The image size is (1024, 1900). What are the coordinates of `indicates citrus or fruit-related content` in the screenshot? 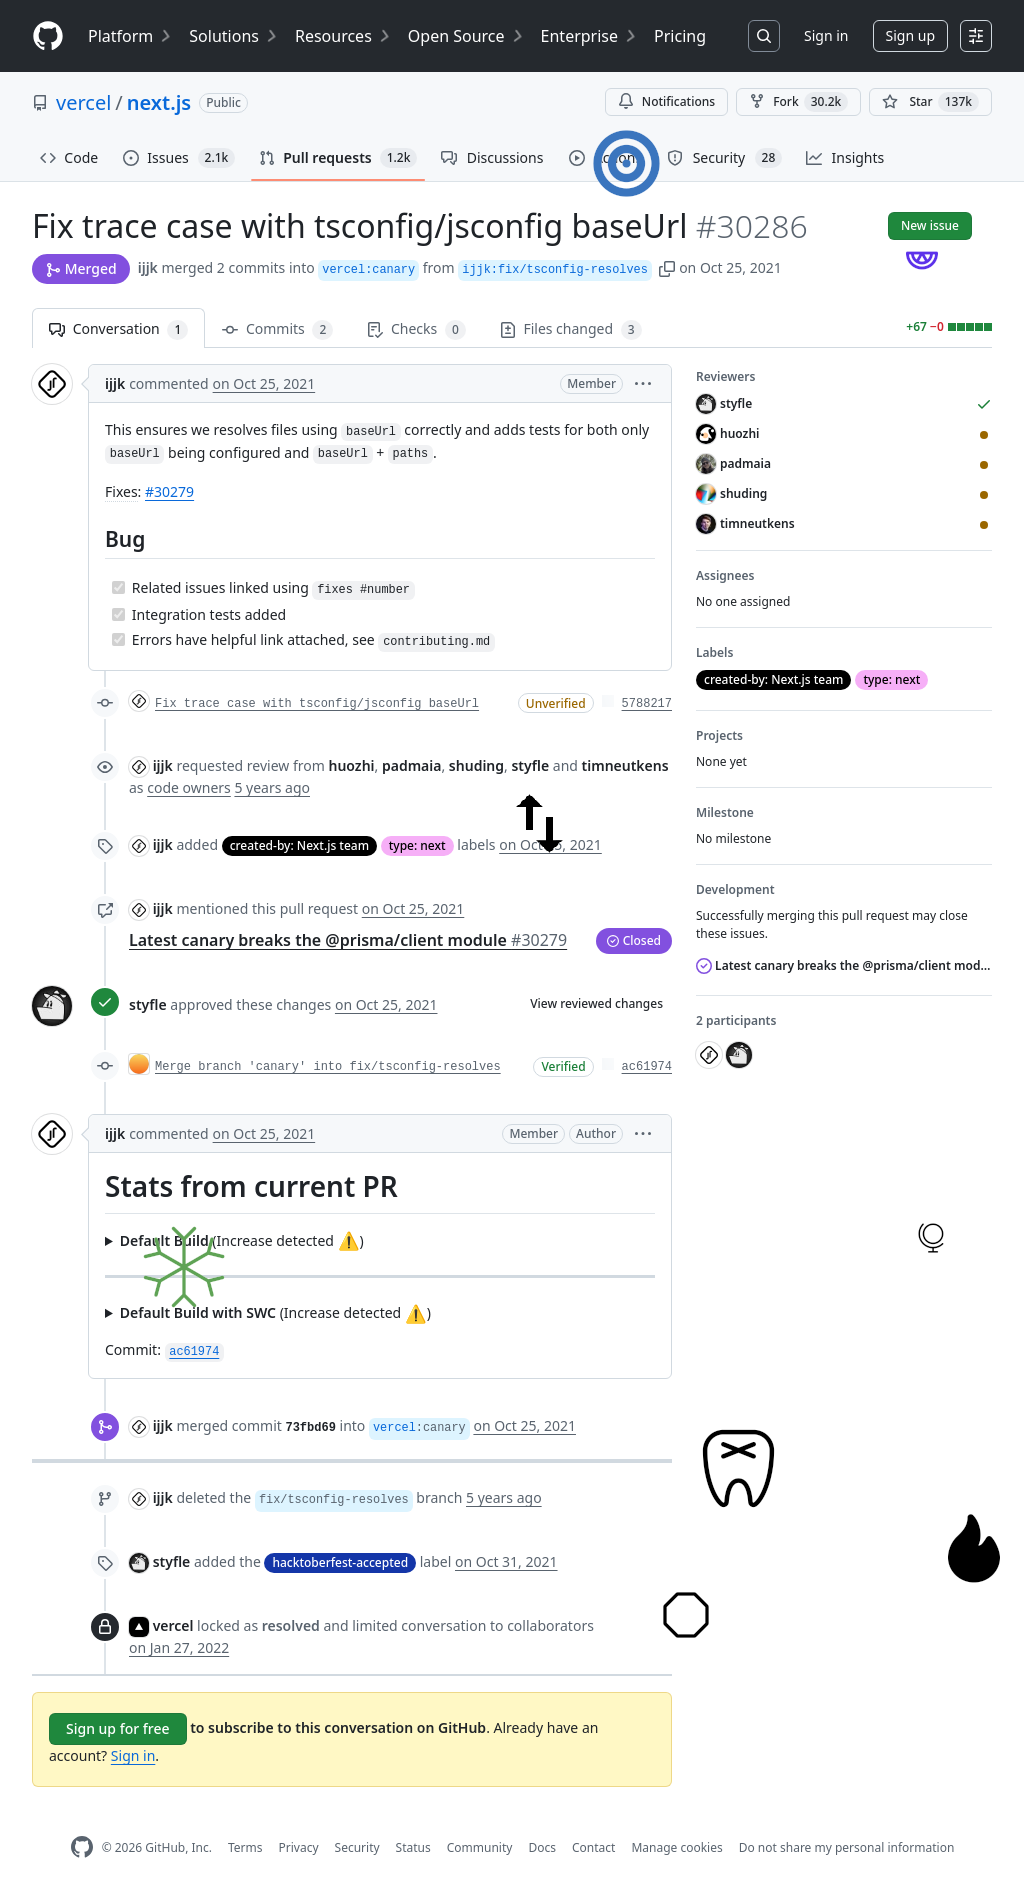 It's located at (922, 258).